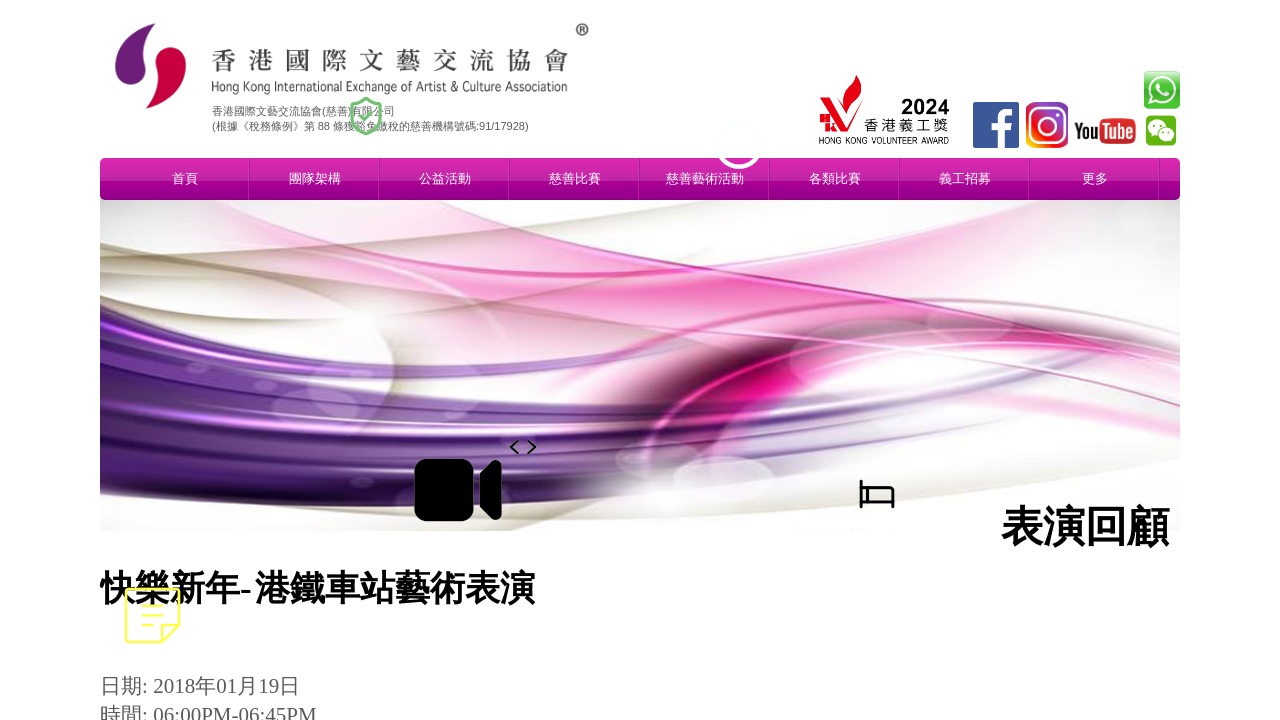  Describe the element at coordinates (877, 494) in the screenshot. I see `view accommodation or hotel options` at that location.